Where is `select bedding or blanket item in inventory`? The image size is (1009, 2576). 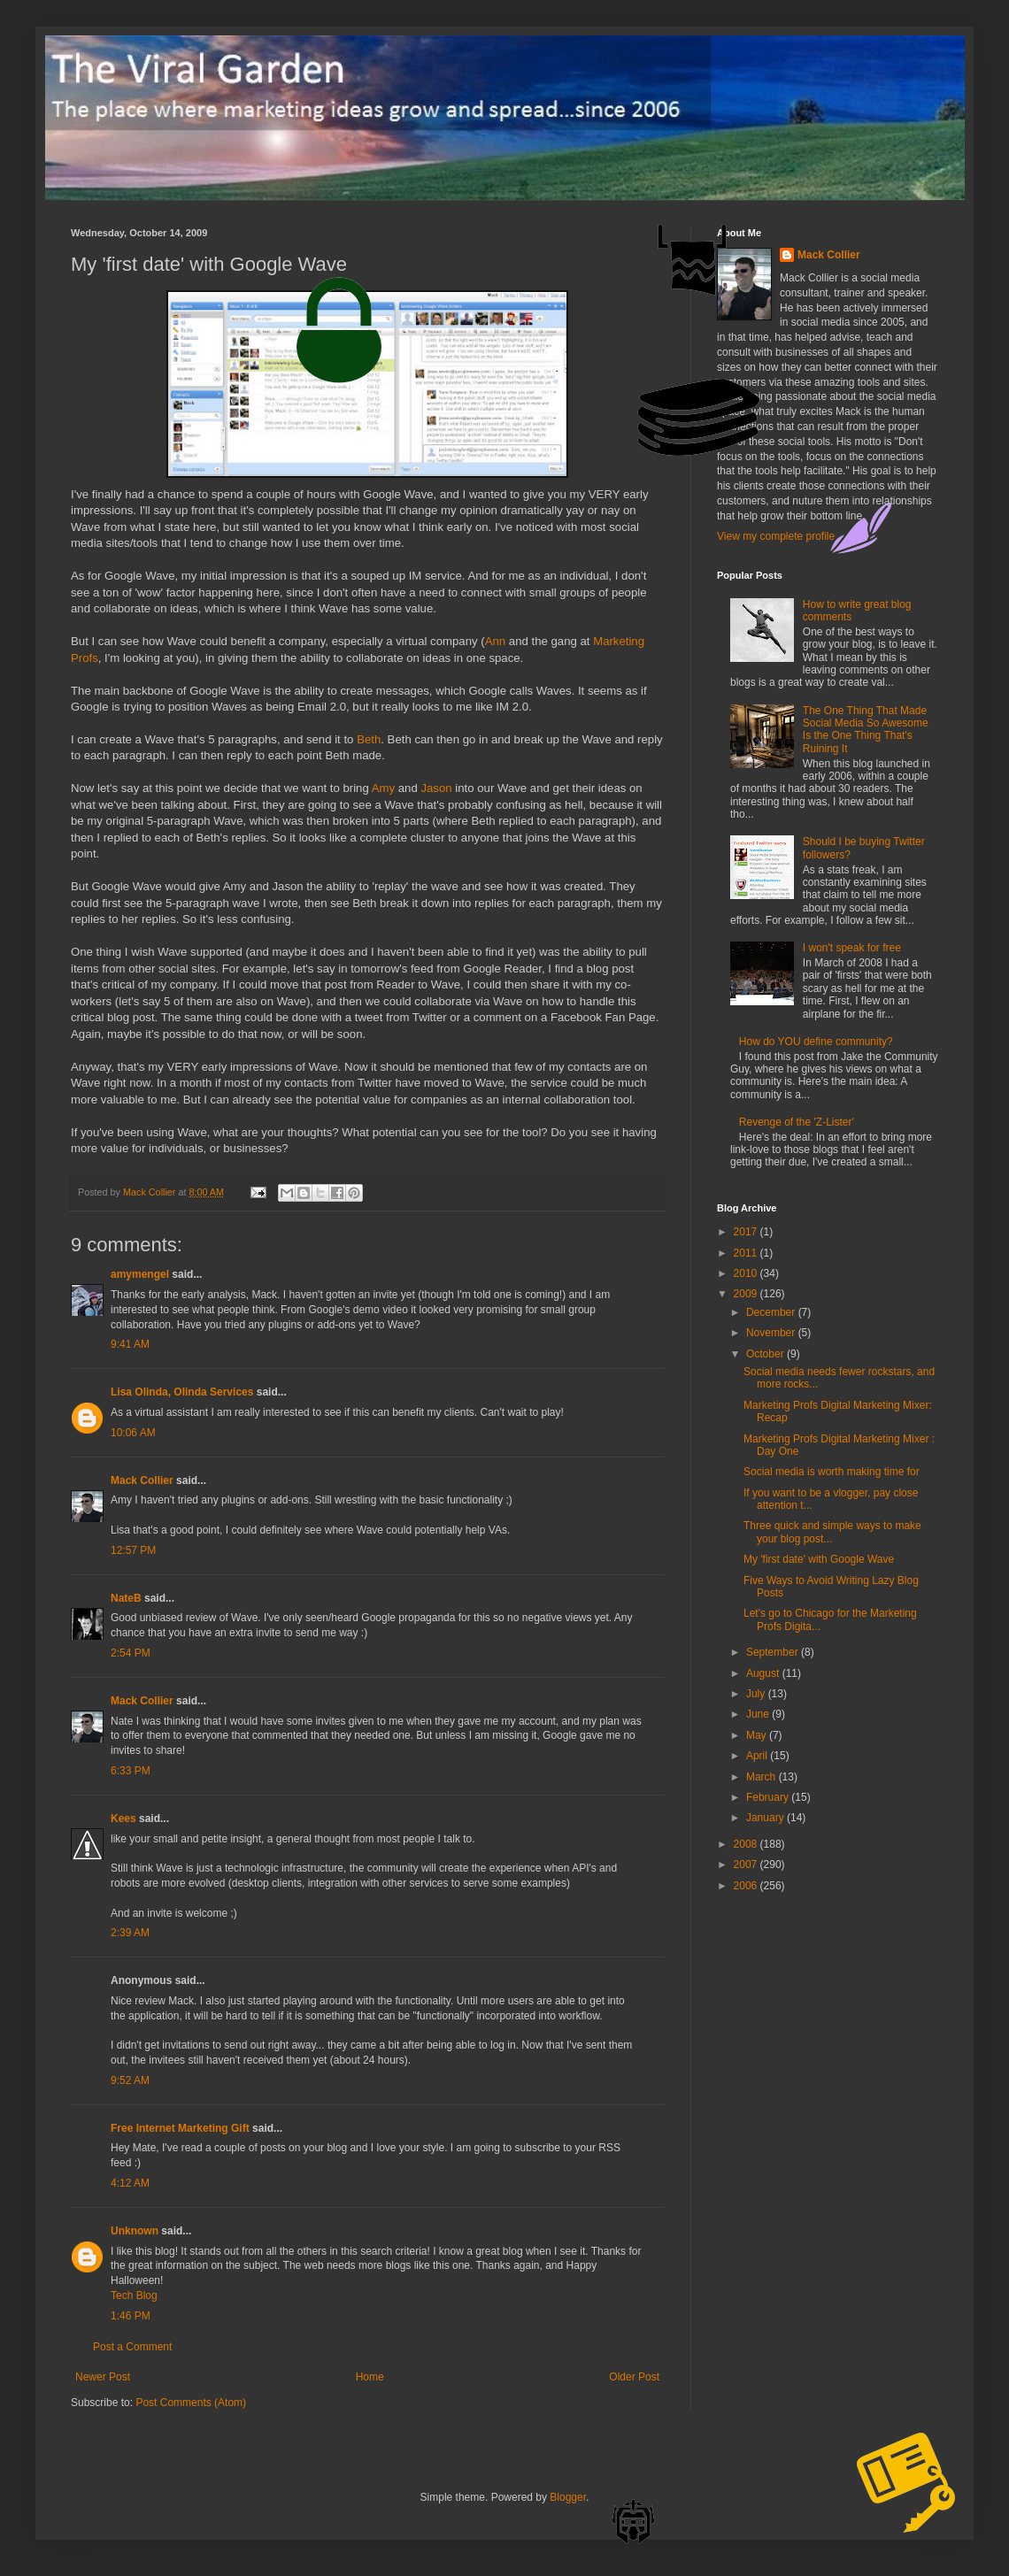 select bedding or blanket item in inventory is located at coordinates (698, 417).